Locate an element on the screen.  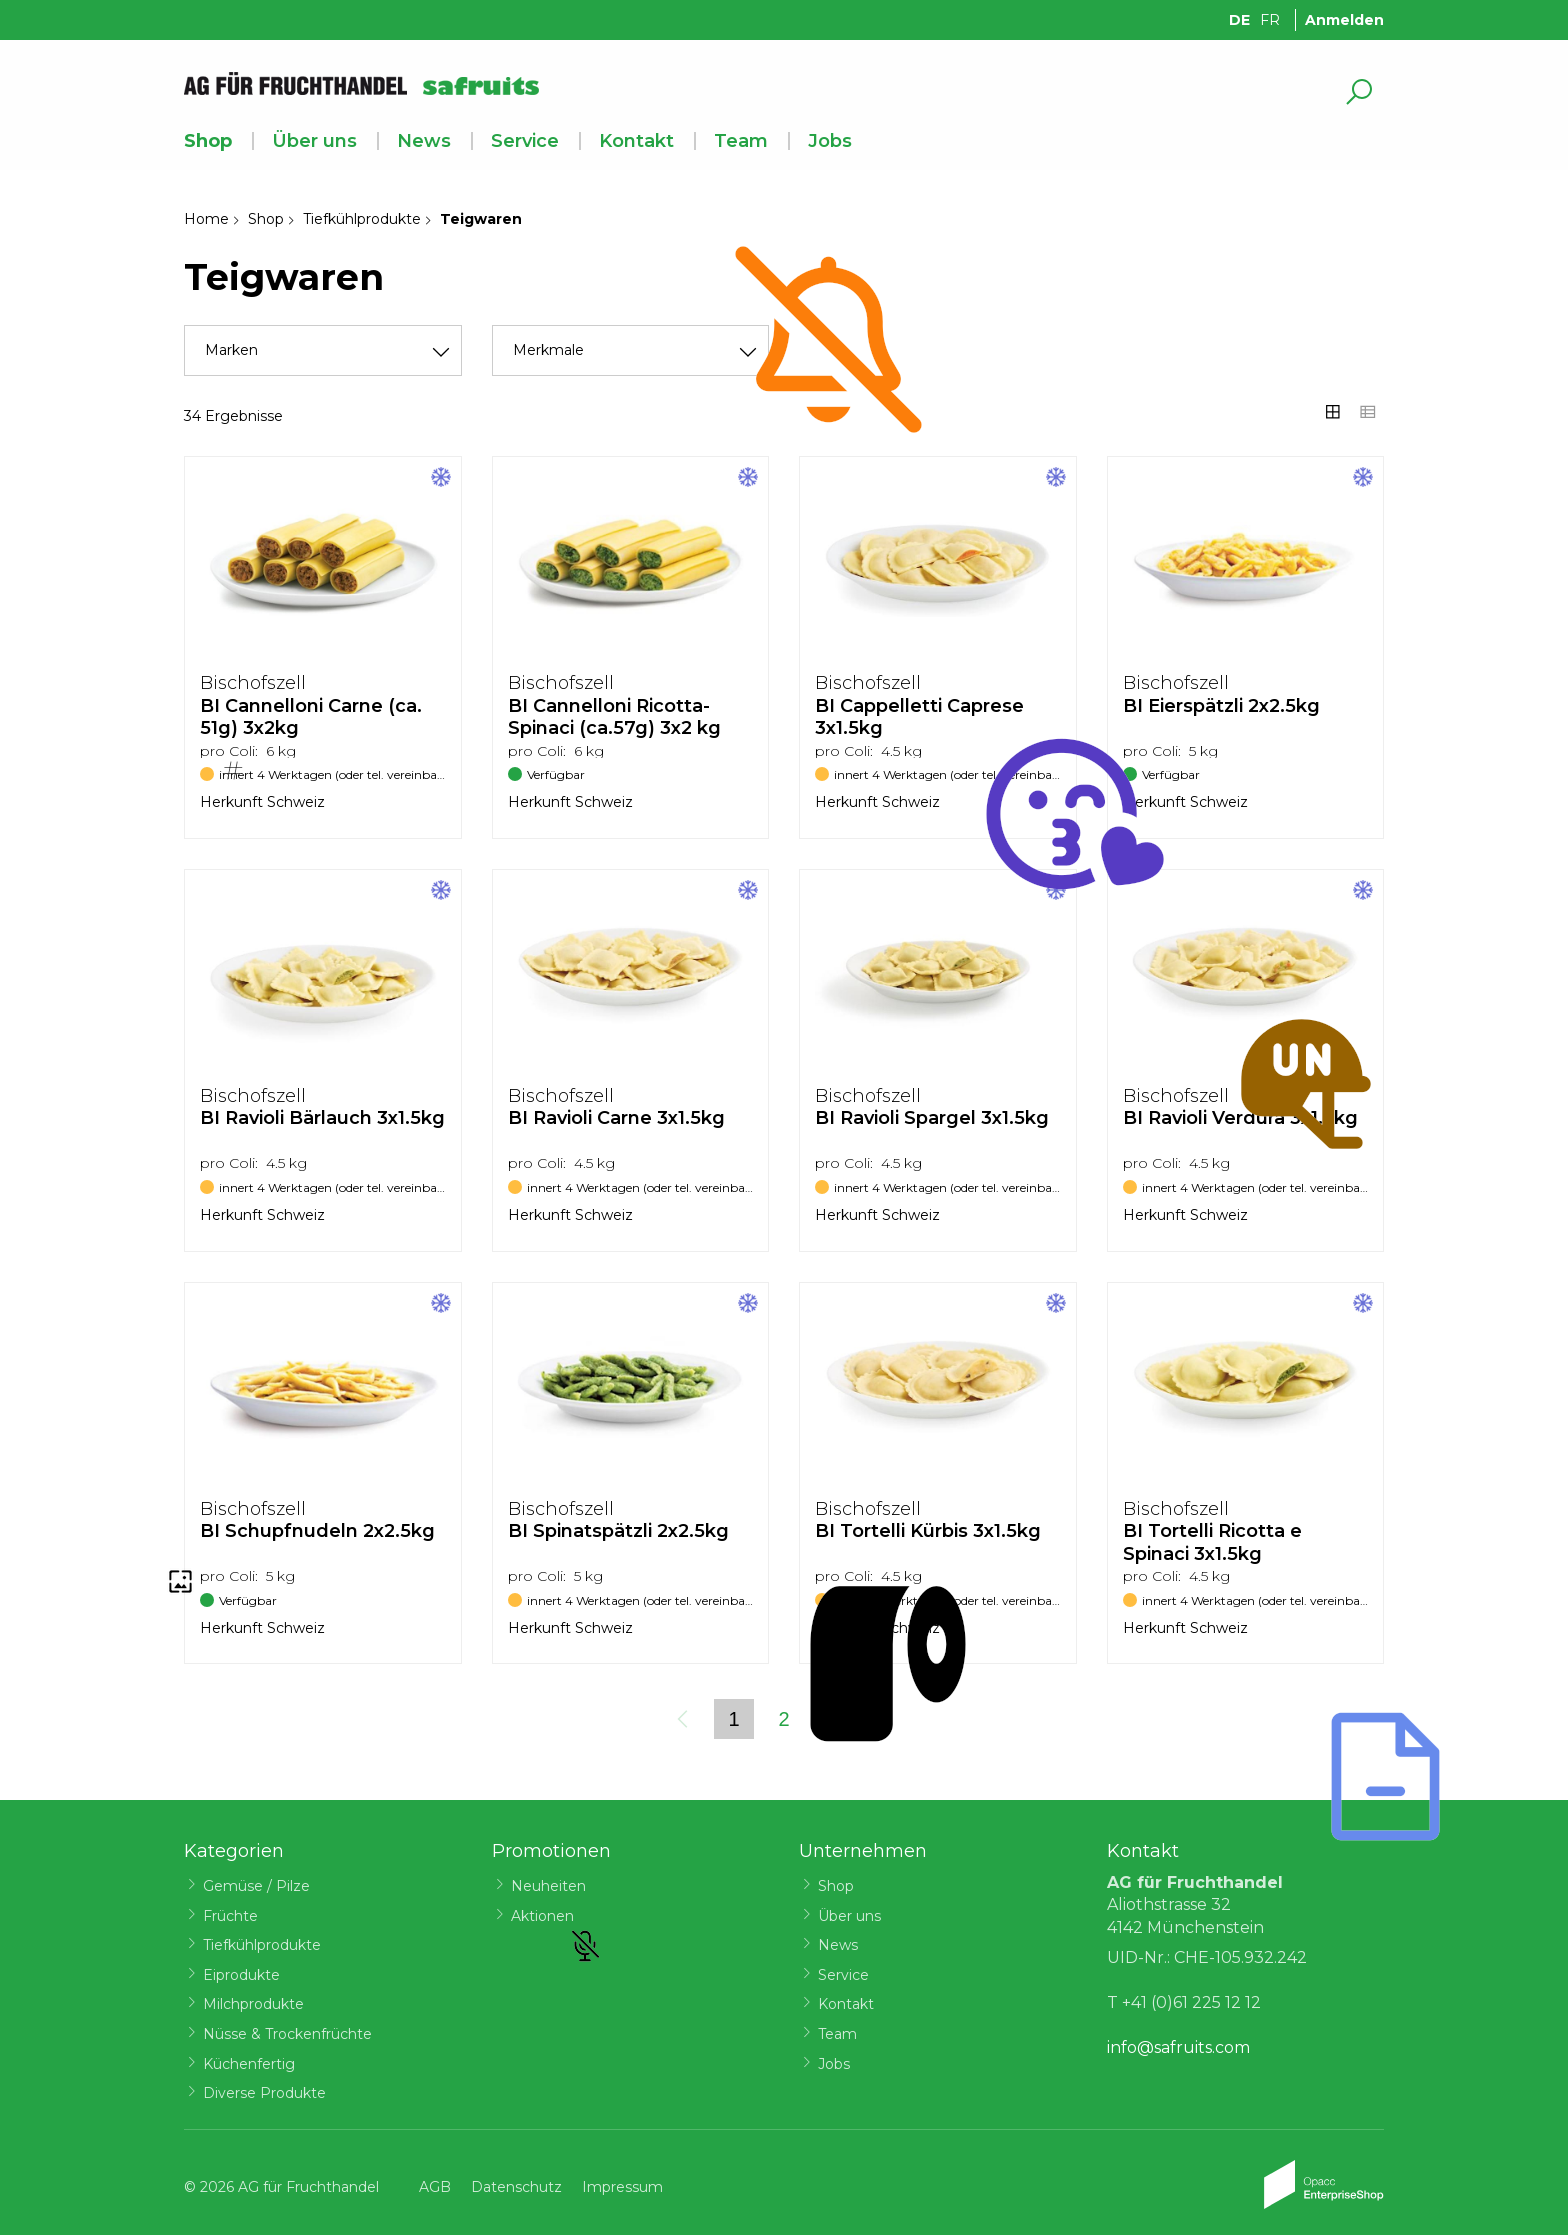
mute notifications is located at coordinates (828, 339).